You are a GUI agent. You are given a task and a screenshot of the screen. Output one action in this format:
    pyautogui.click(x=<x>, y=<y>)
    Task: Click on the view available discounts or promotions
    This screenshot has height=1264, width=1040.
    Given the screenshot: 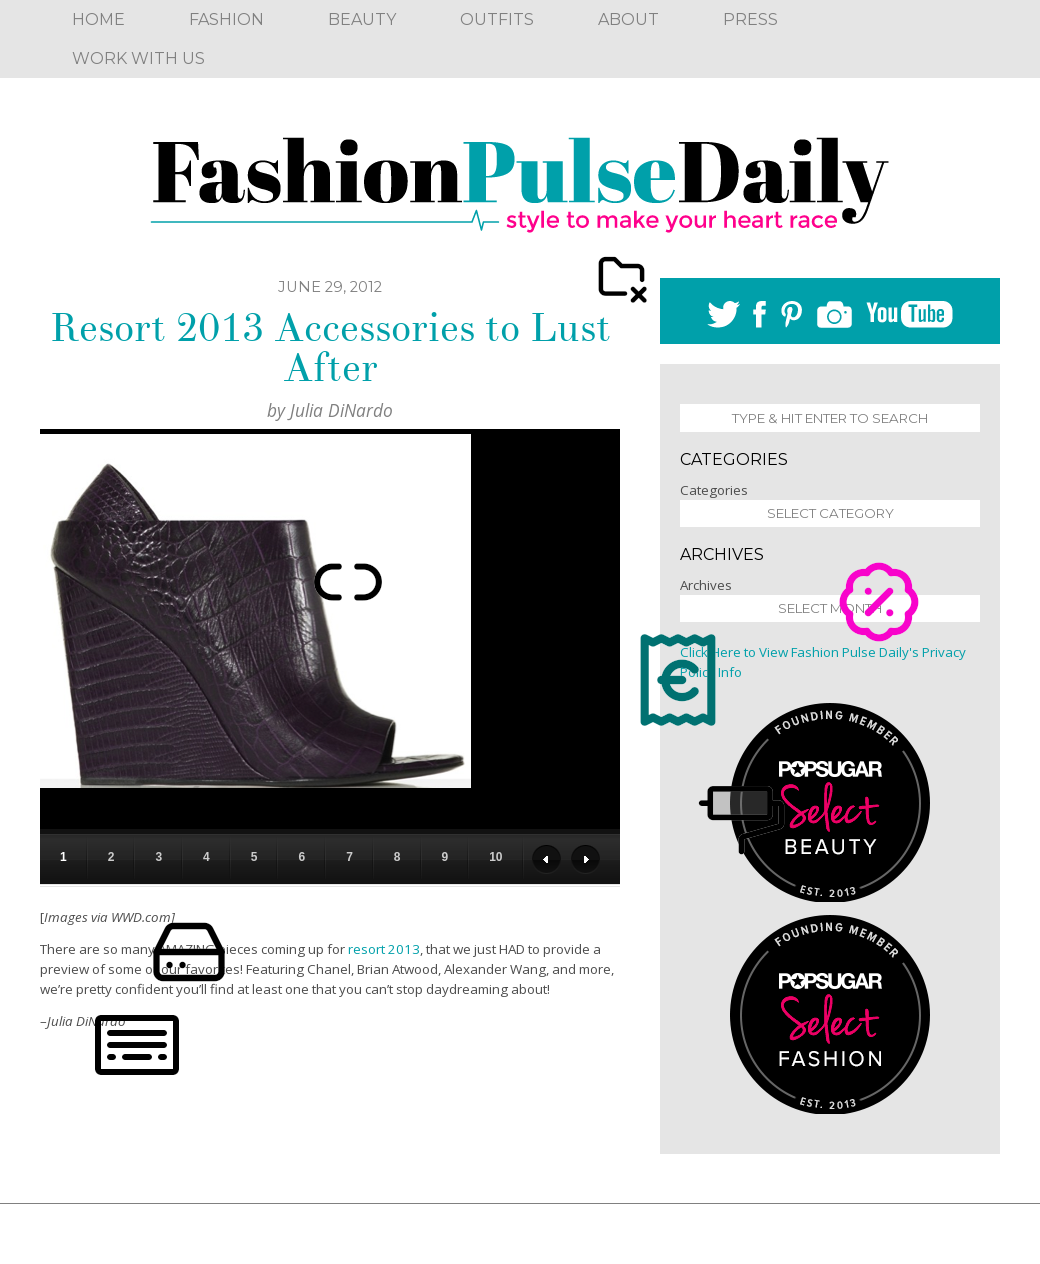 What is the action you would take?
    pyautogui.click(x=879, y=602)
    